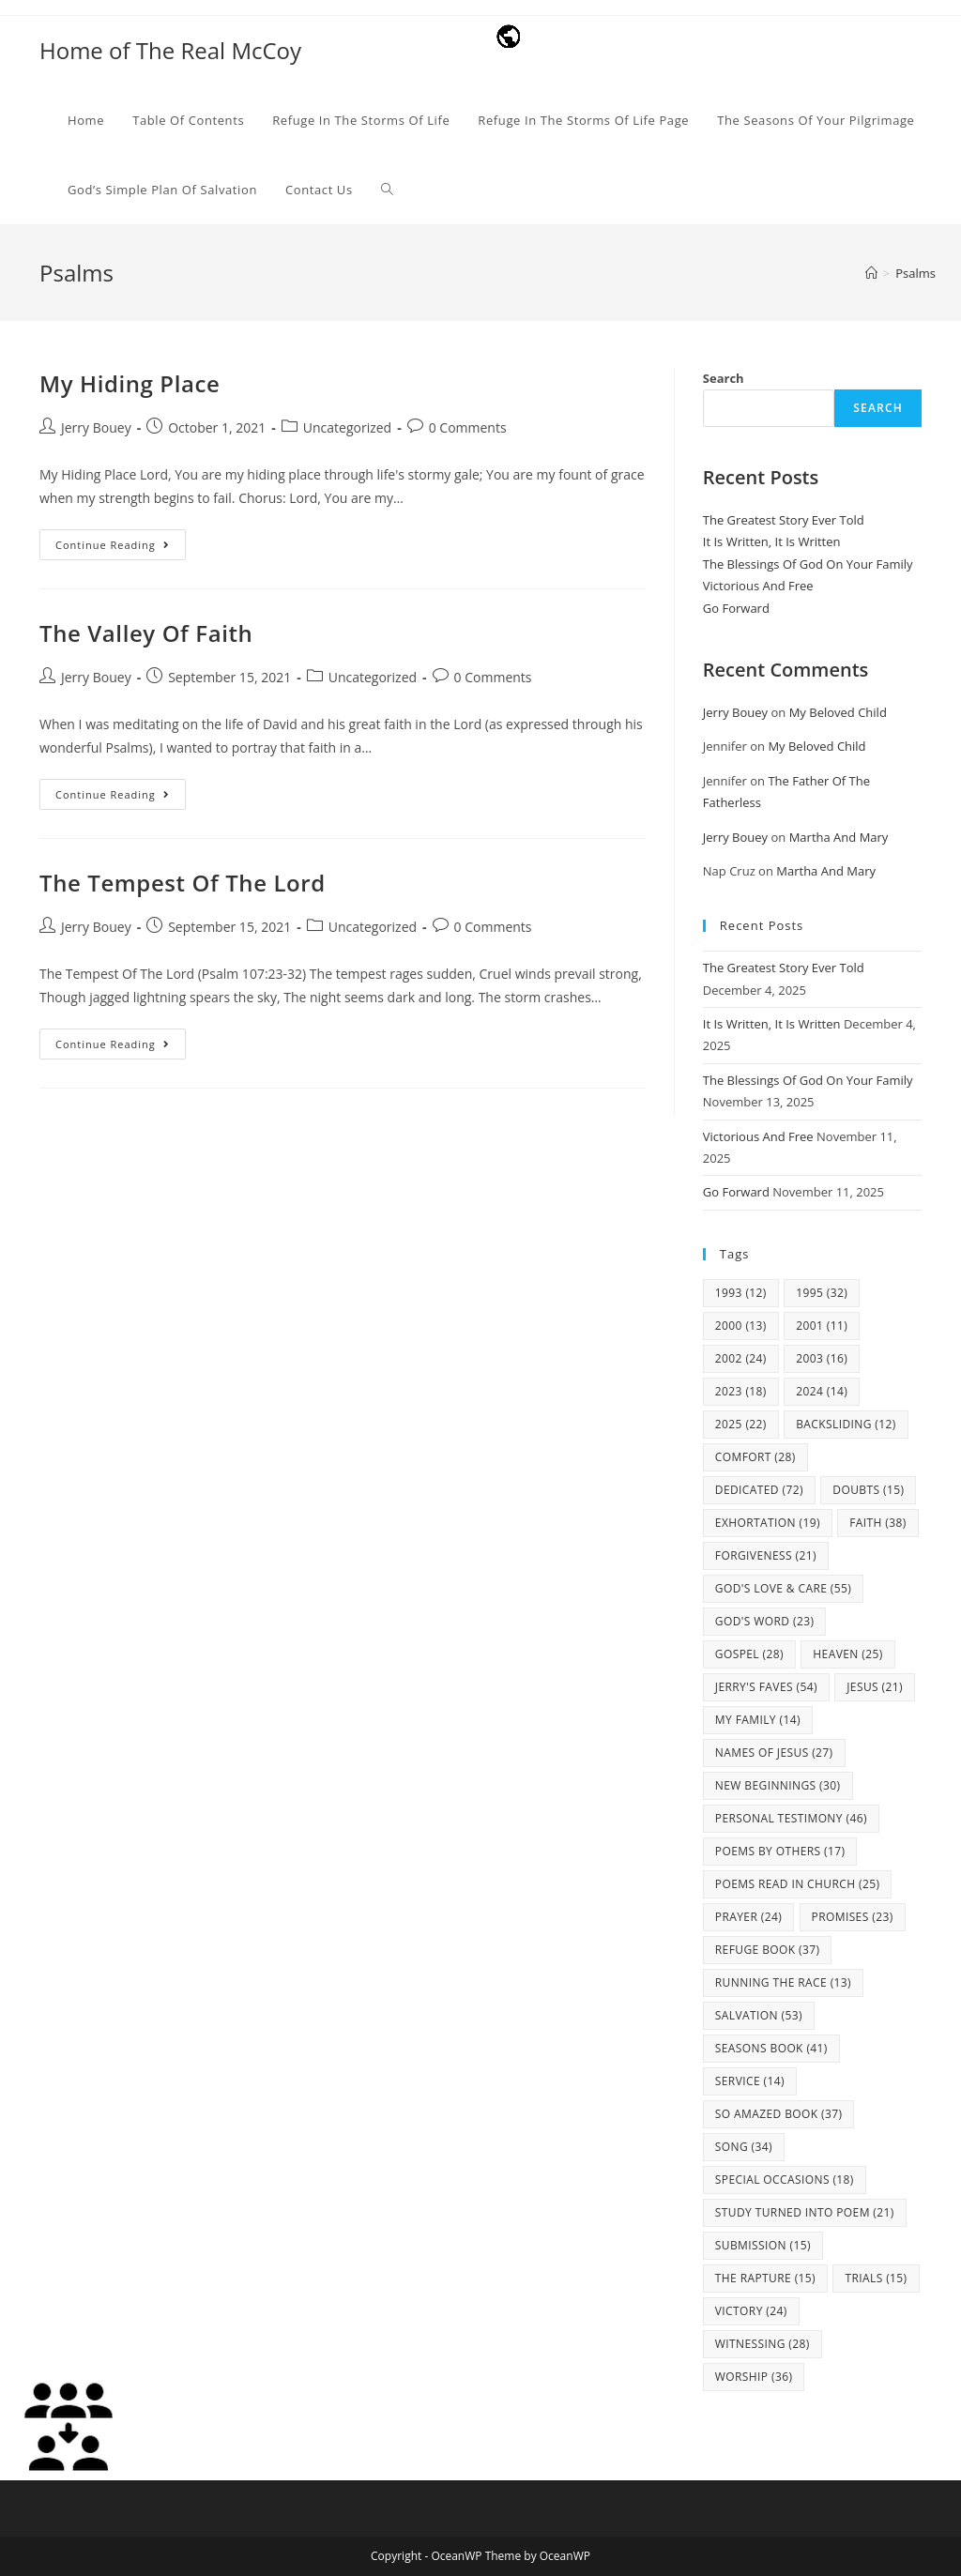 The width and height of the screenshot is (961, 2576). I want to click on switch to public visibility, so click(509, 37).